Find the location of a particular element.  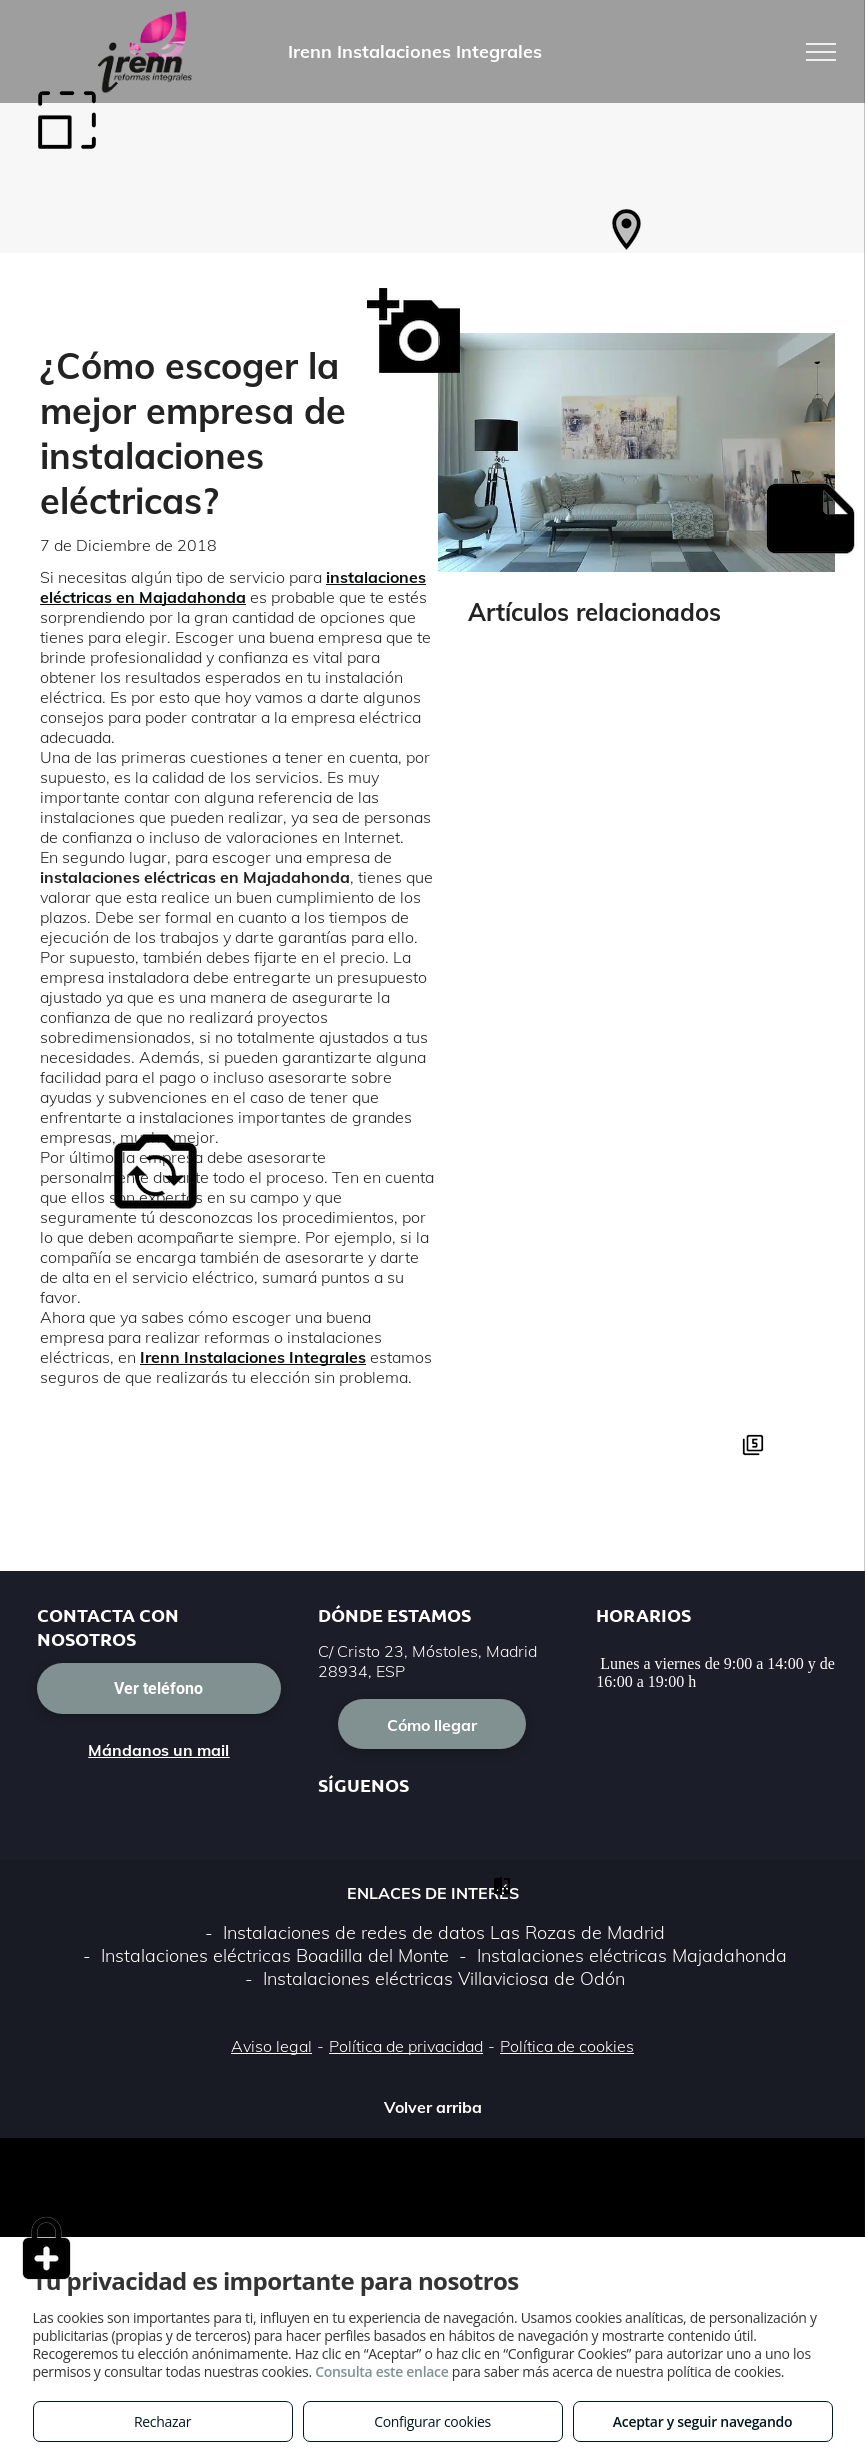

indicates 5 items or layers selected is located at coordinates (753, 1445).